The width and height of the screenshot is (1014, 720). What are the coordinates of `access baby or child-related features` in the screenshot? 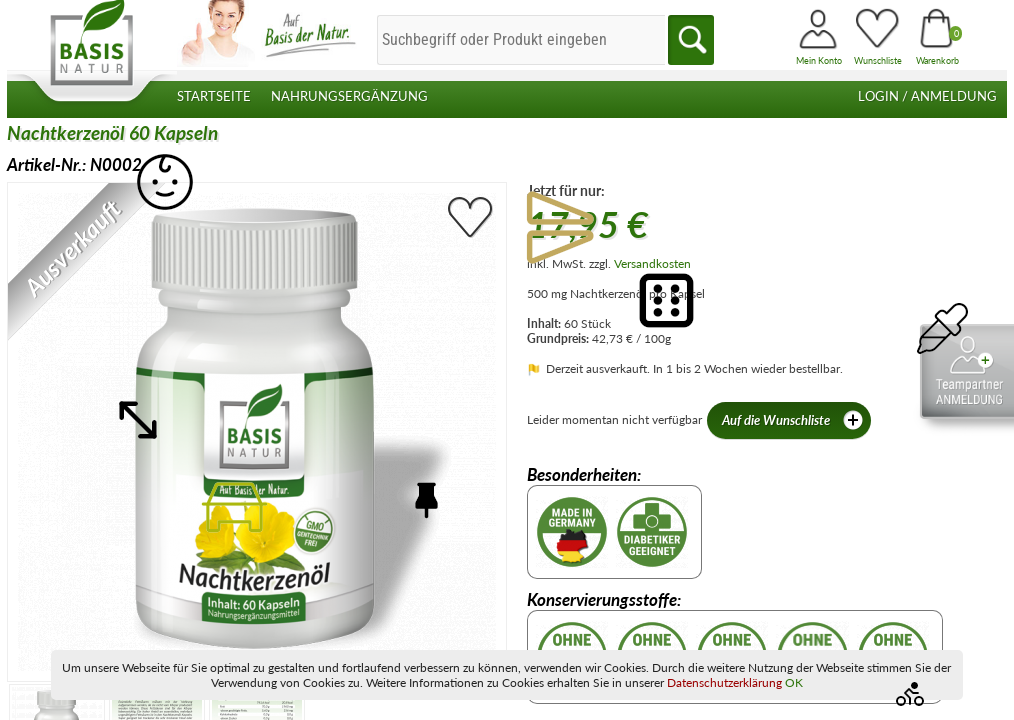 It's located at (165, 182).